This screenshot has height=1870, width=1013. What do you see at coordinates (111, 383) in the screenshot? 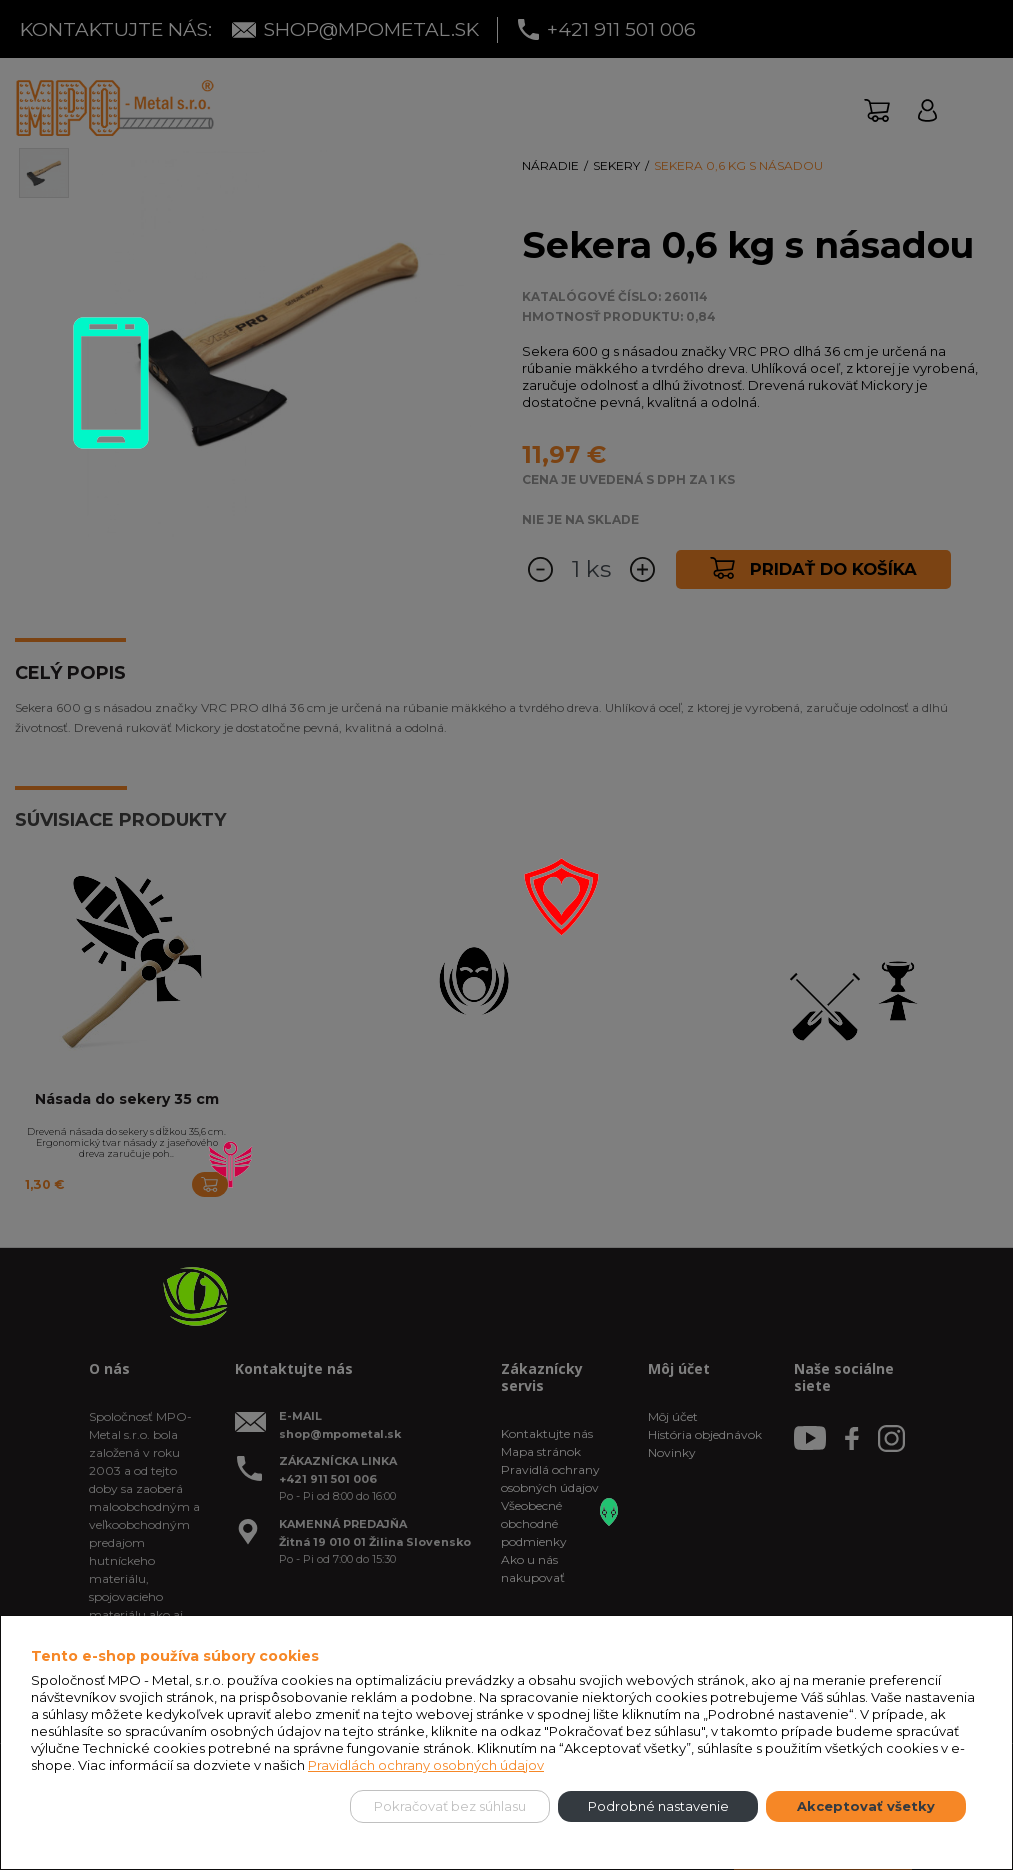
I see `indicates mobile device or smartphone compatibility` at bounding box center [111, 383].